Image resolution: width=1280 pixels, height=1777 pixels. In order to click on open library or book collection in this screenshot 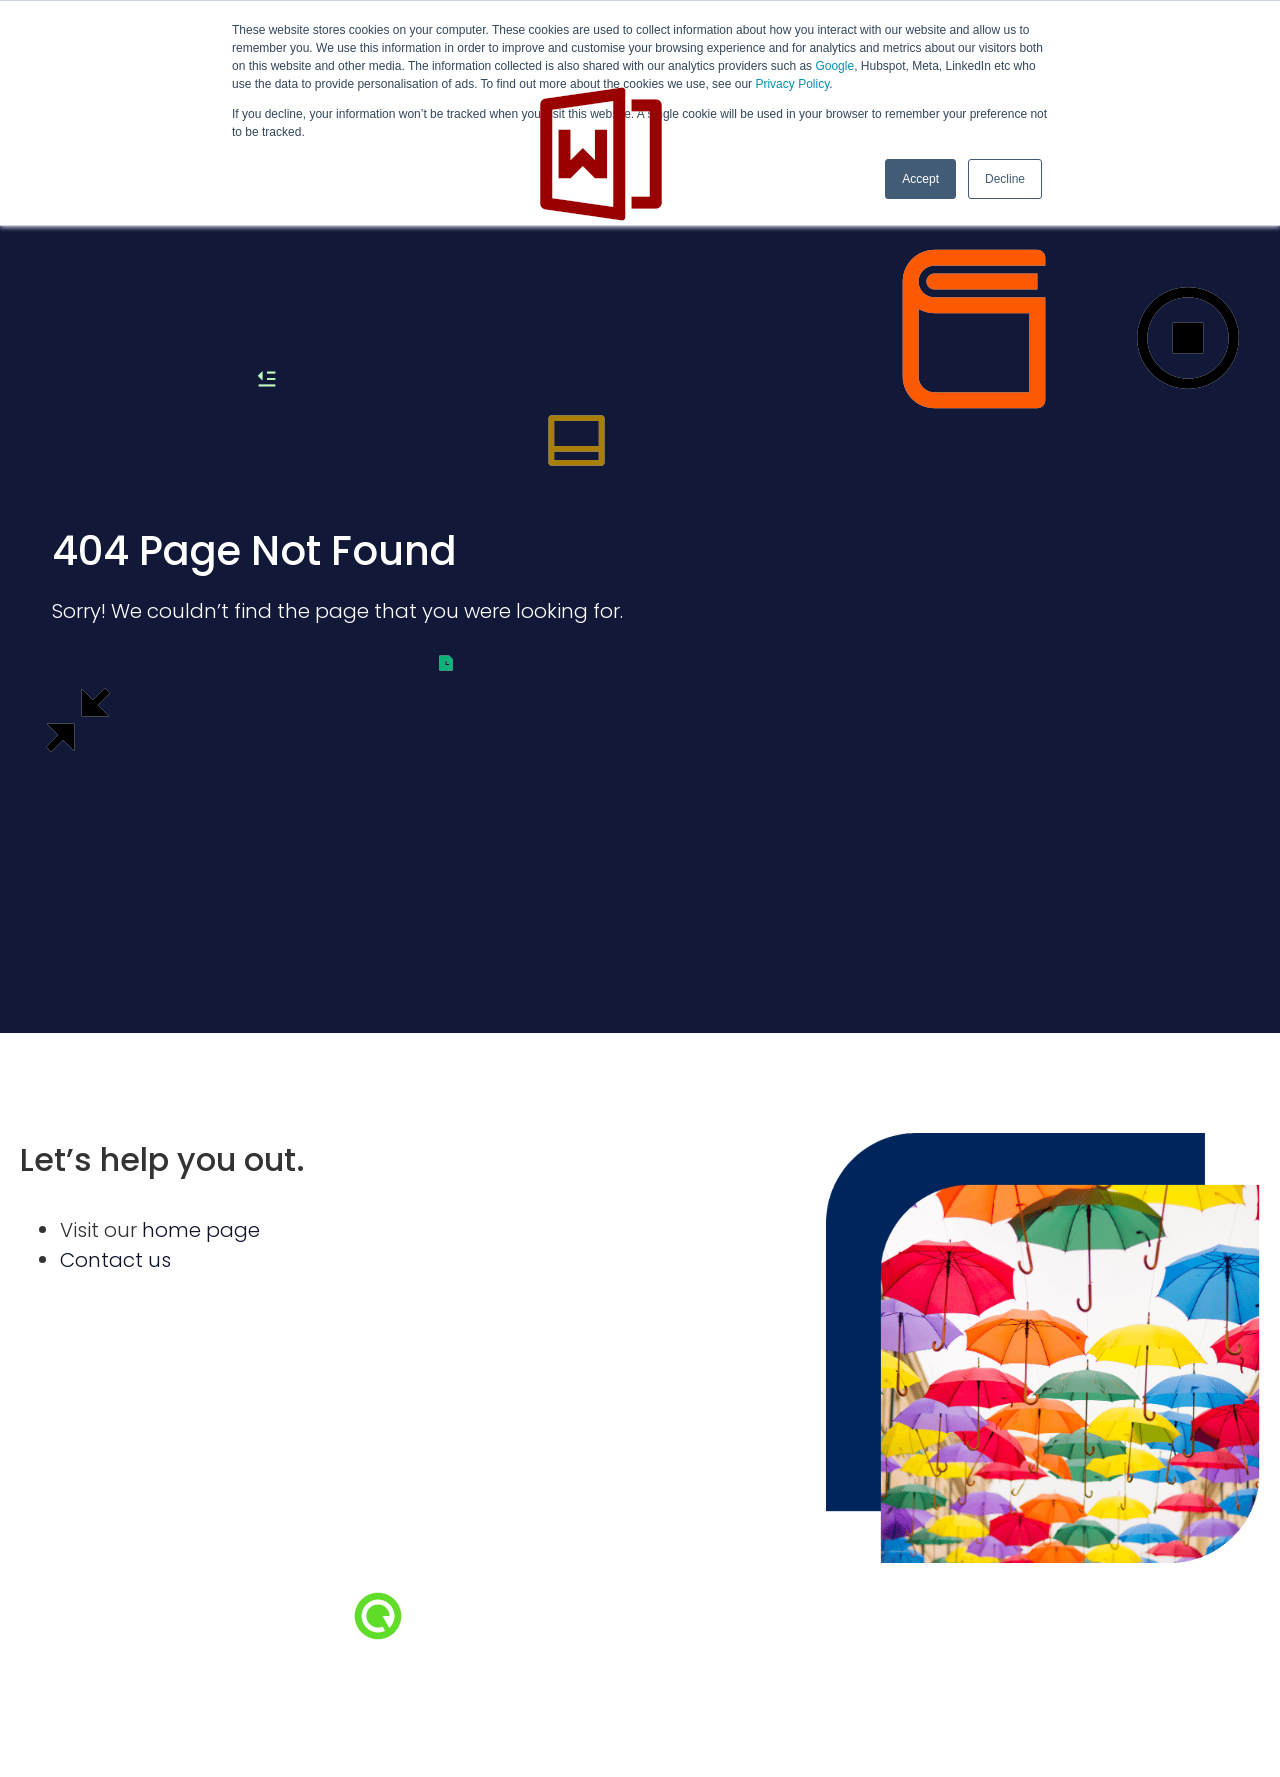, I will do `click(974, 329)`.